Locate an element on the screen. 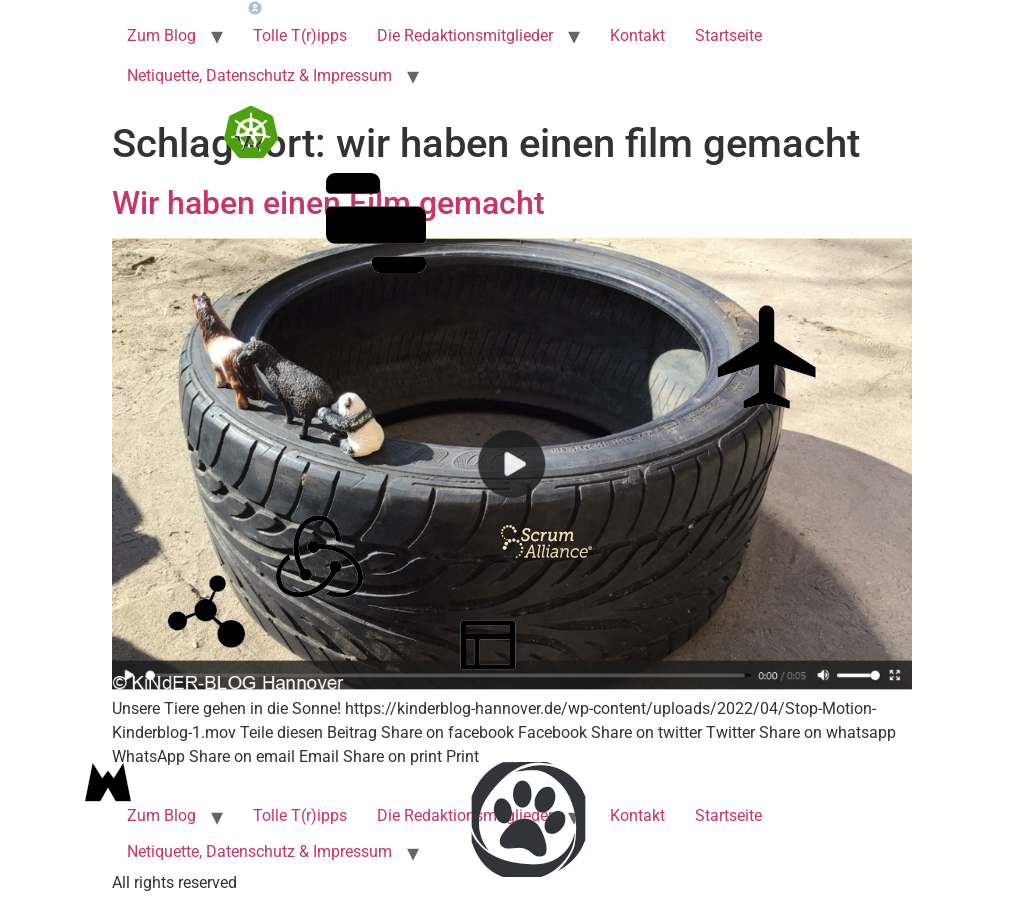 The image size is (1024, 911). enable airplane mode is located at coordinates (764, 357).